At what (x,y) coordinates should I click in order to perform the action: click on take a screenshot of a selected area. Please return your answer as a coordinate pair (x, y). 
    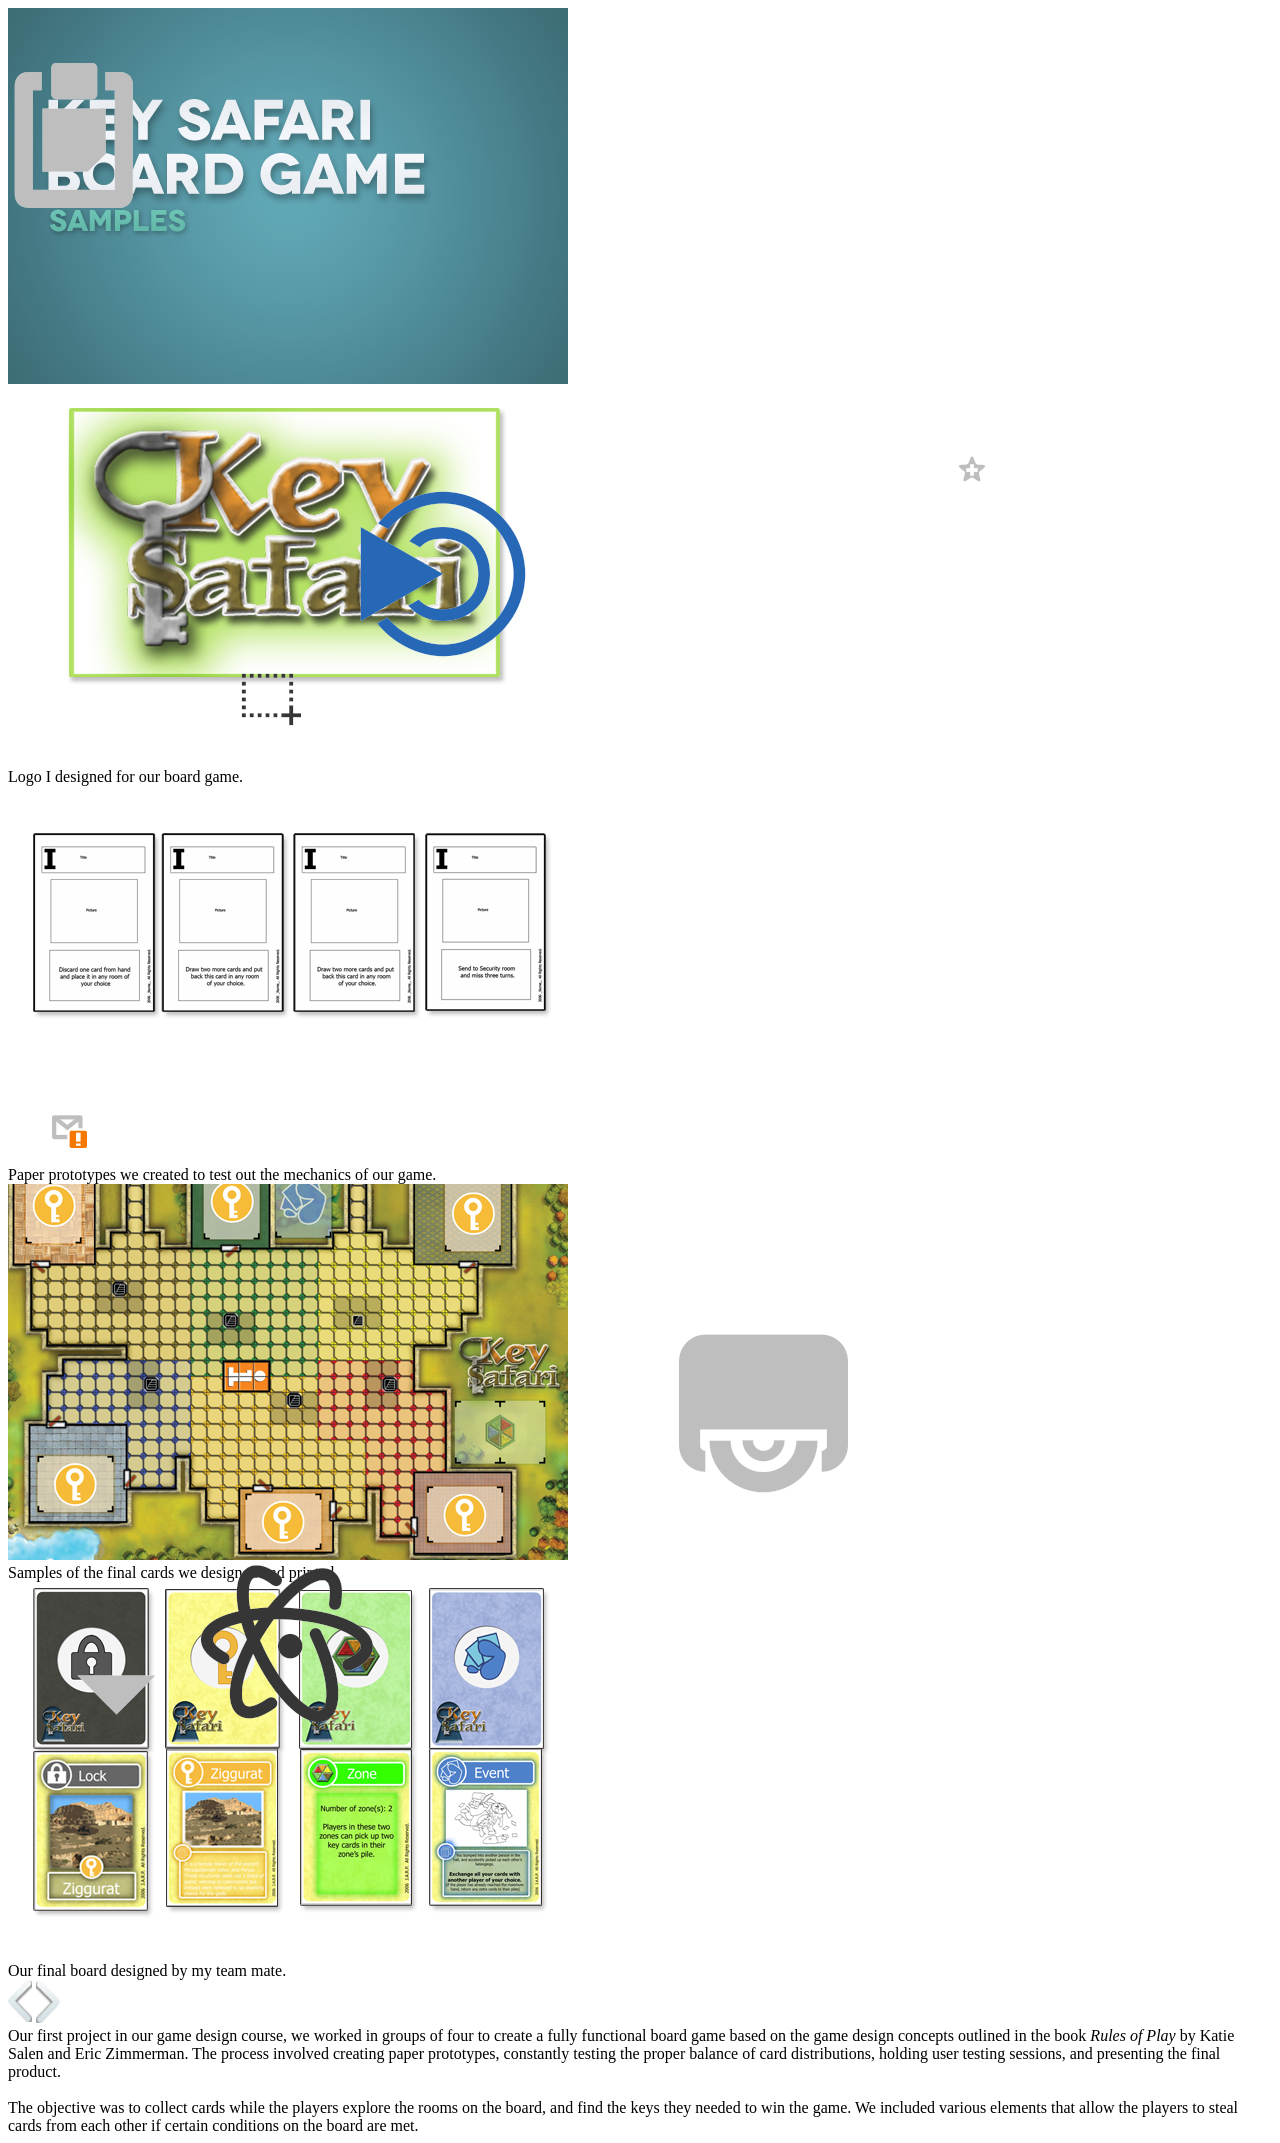
    Looking at the image, I should click on (269, 697).